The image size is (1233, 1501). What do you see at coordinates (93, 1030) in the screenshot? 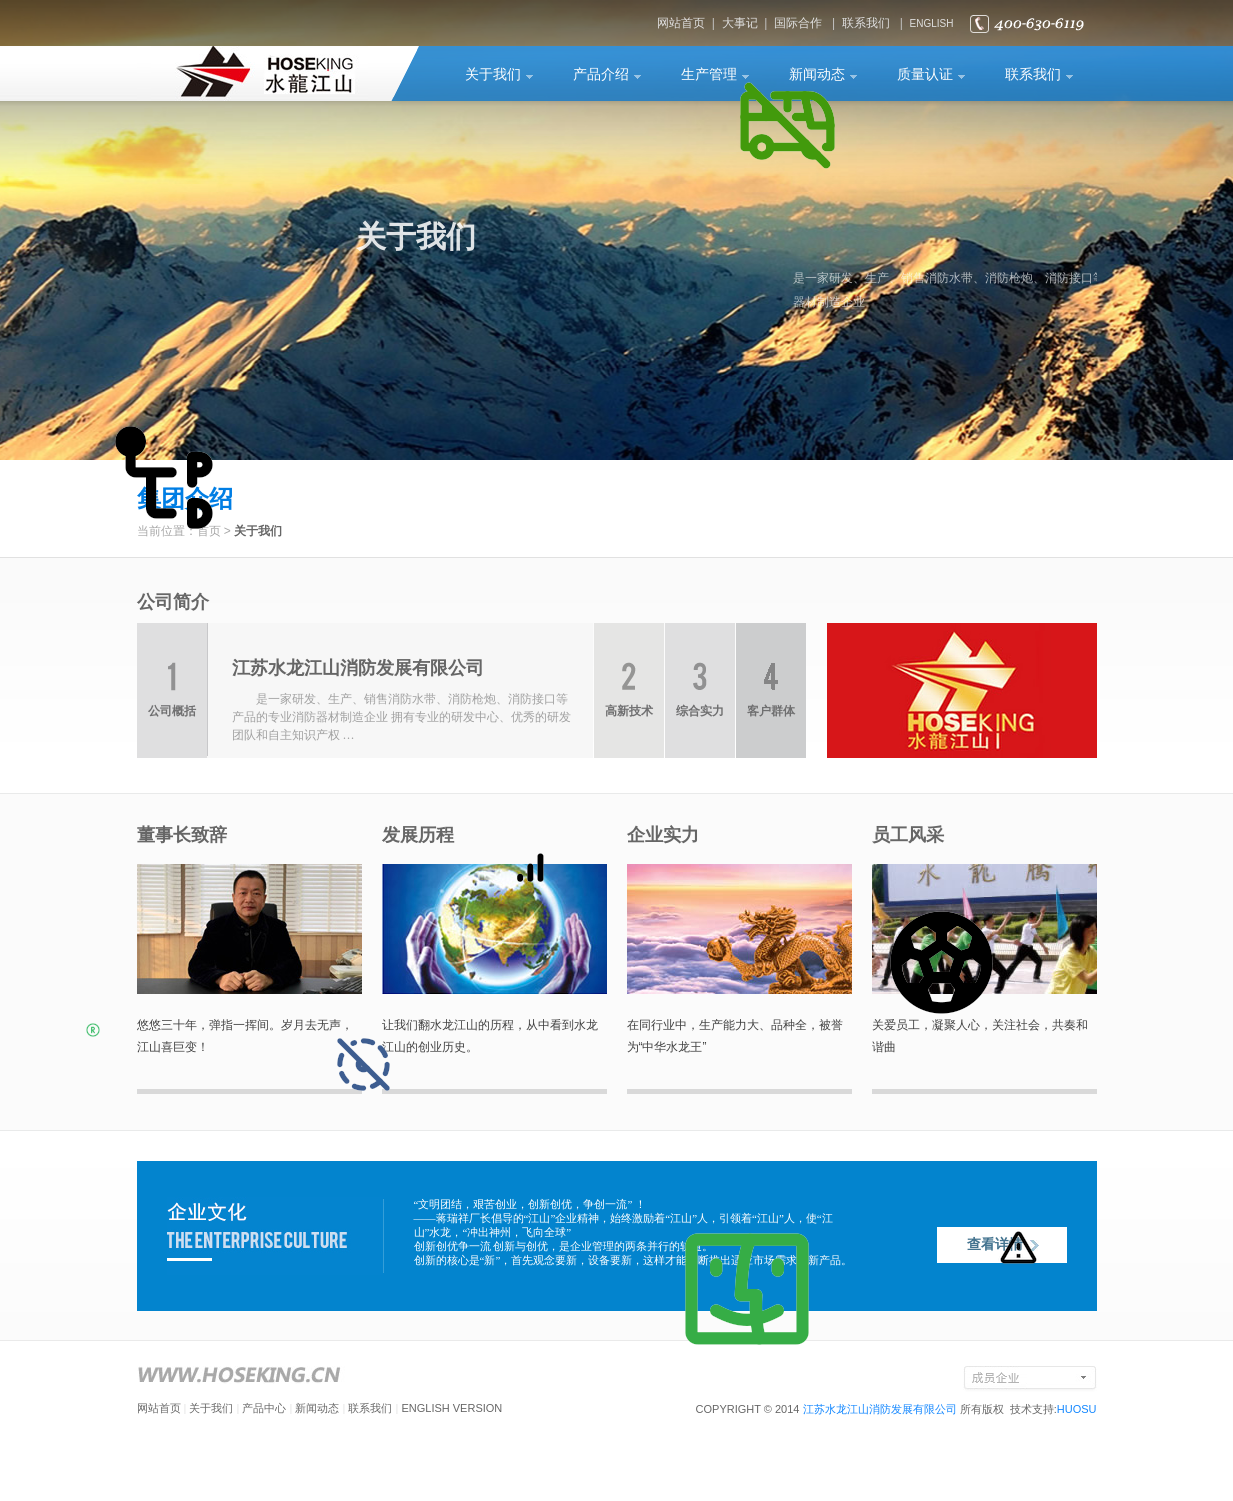
I see `indicates registered trademark symbol` at bounding box center [93, 1030].